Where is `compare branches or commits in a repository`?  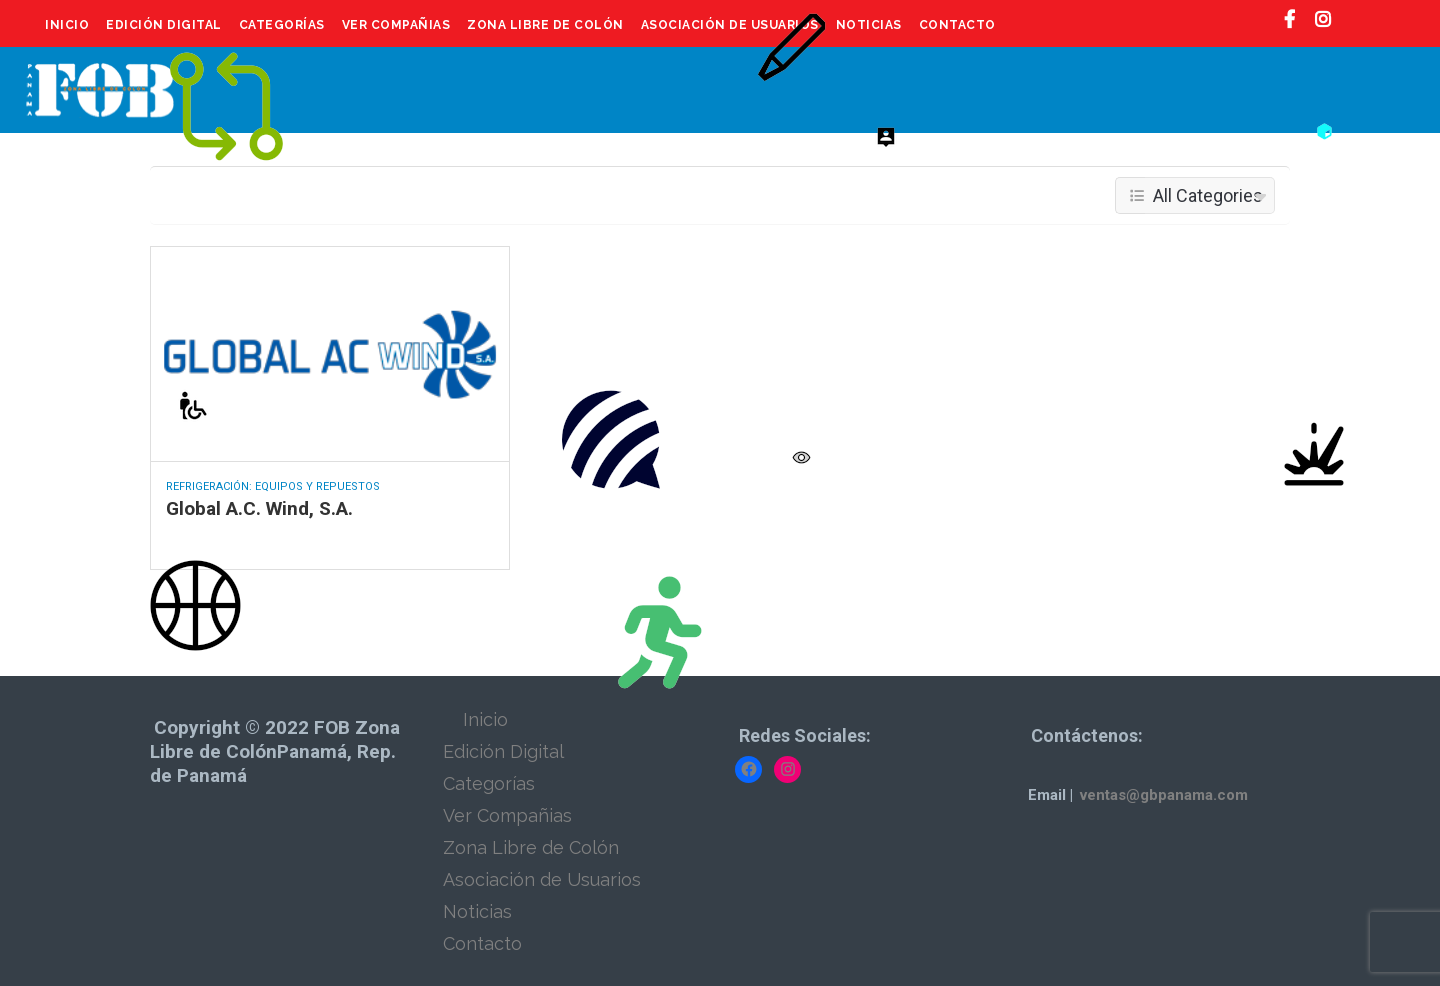
compare branches or commits in a repository is located at coordinates (226, 106).